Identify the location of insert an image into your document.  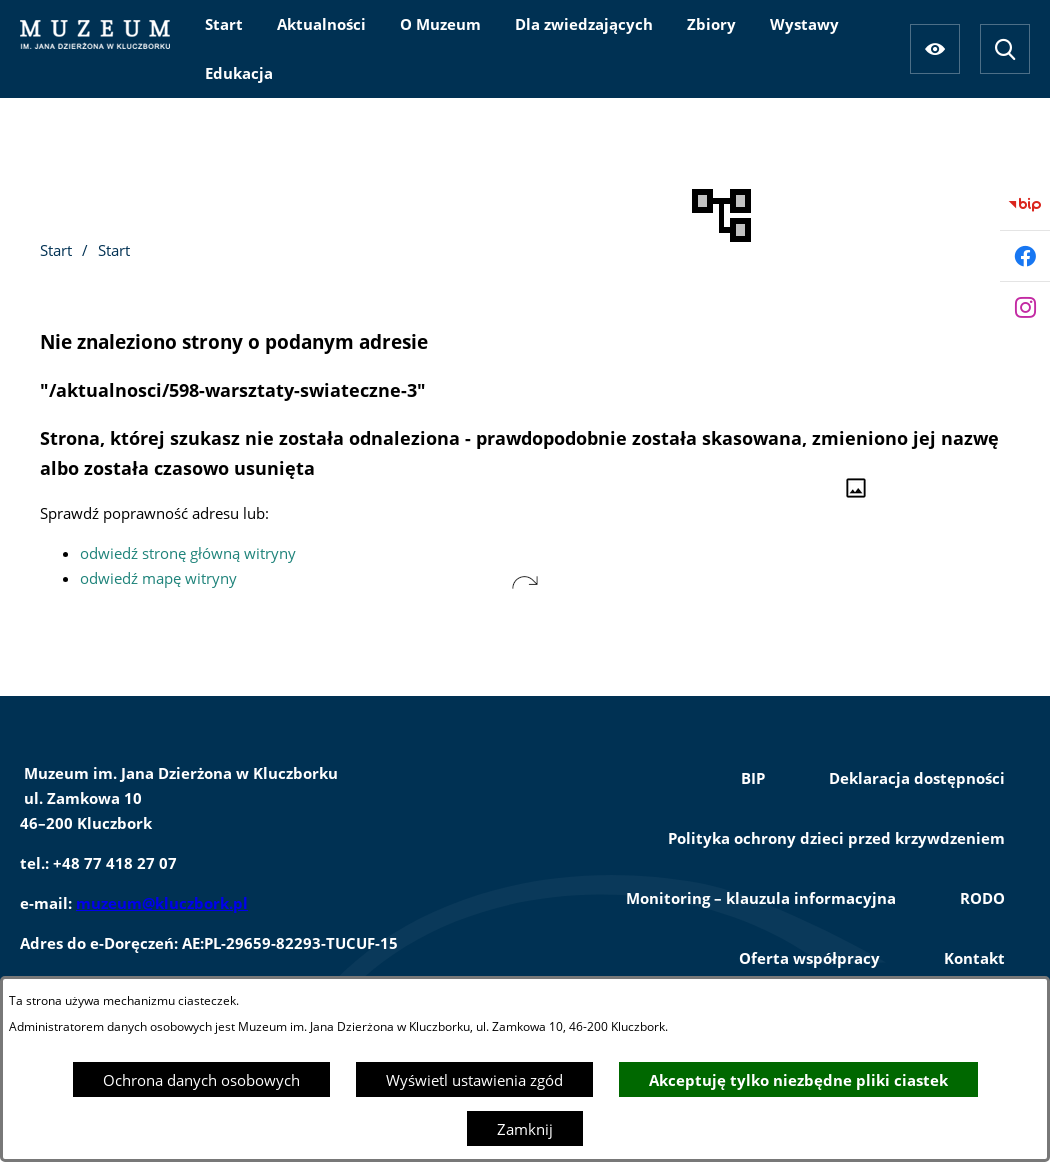
(856, 488).